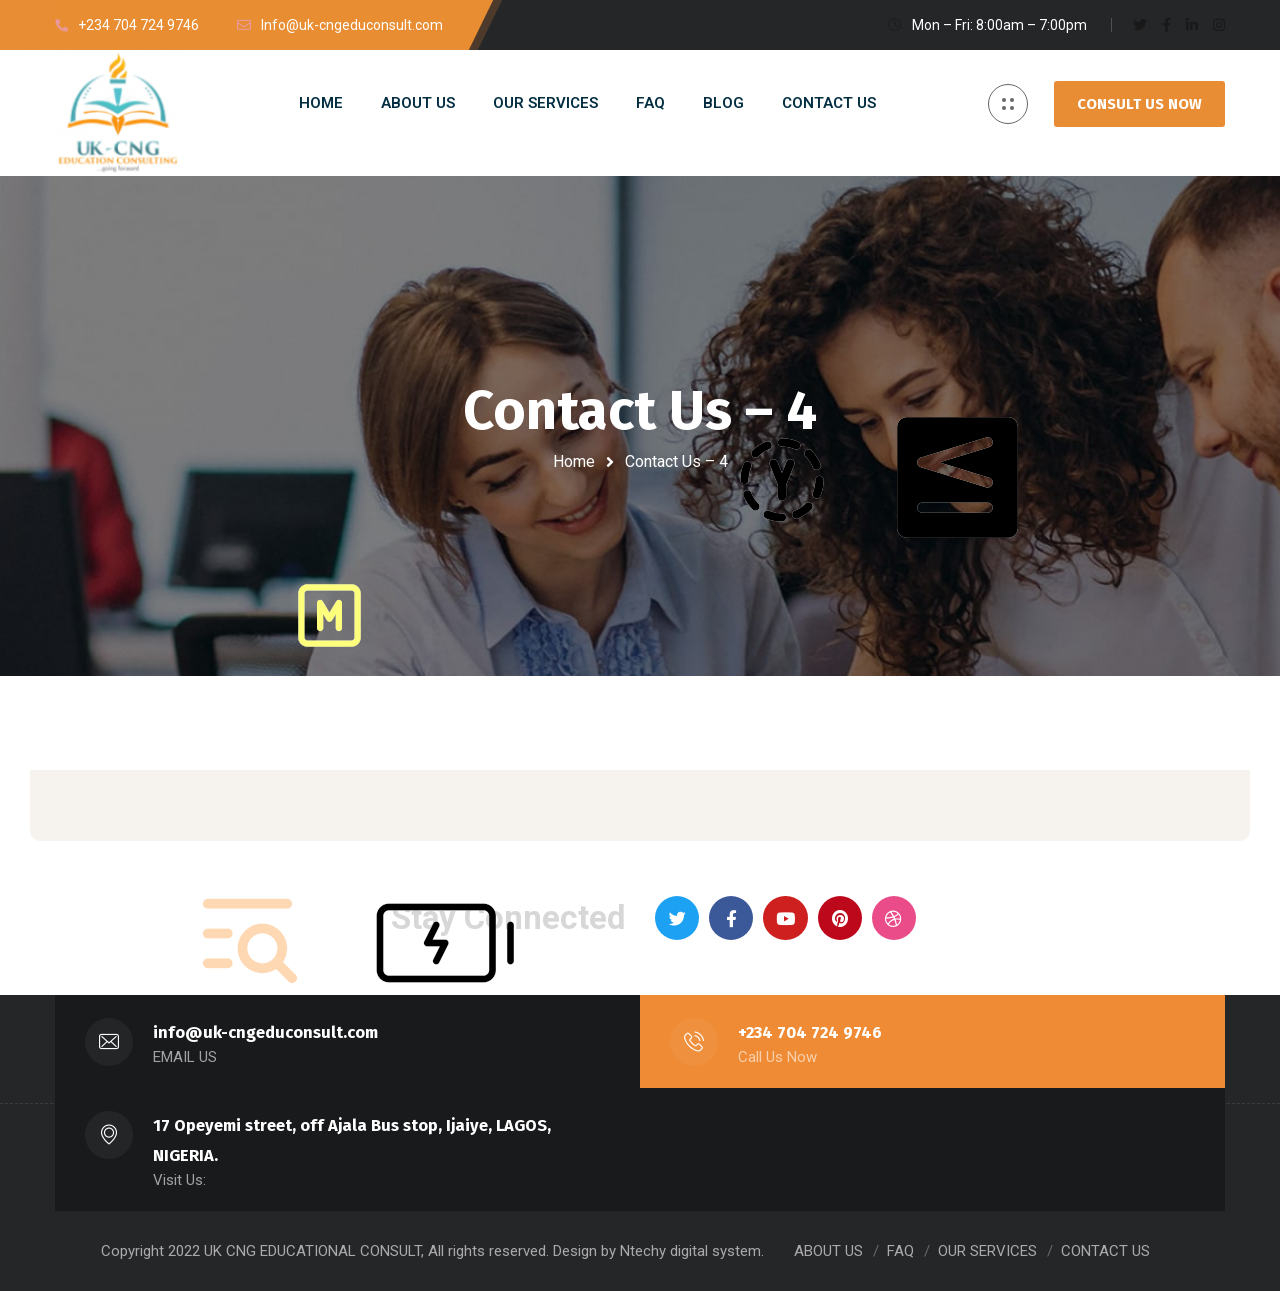 The height and width of the screenshot is (1291, 1280). What do you see at coordinates (329, 615) in the screenshot?
I see `select medium size option` at bounding box center [329, 615].